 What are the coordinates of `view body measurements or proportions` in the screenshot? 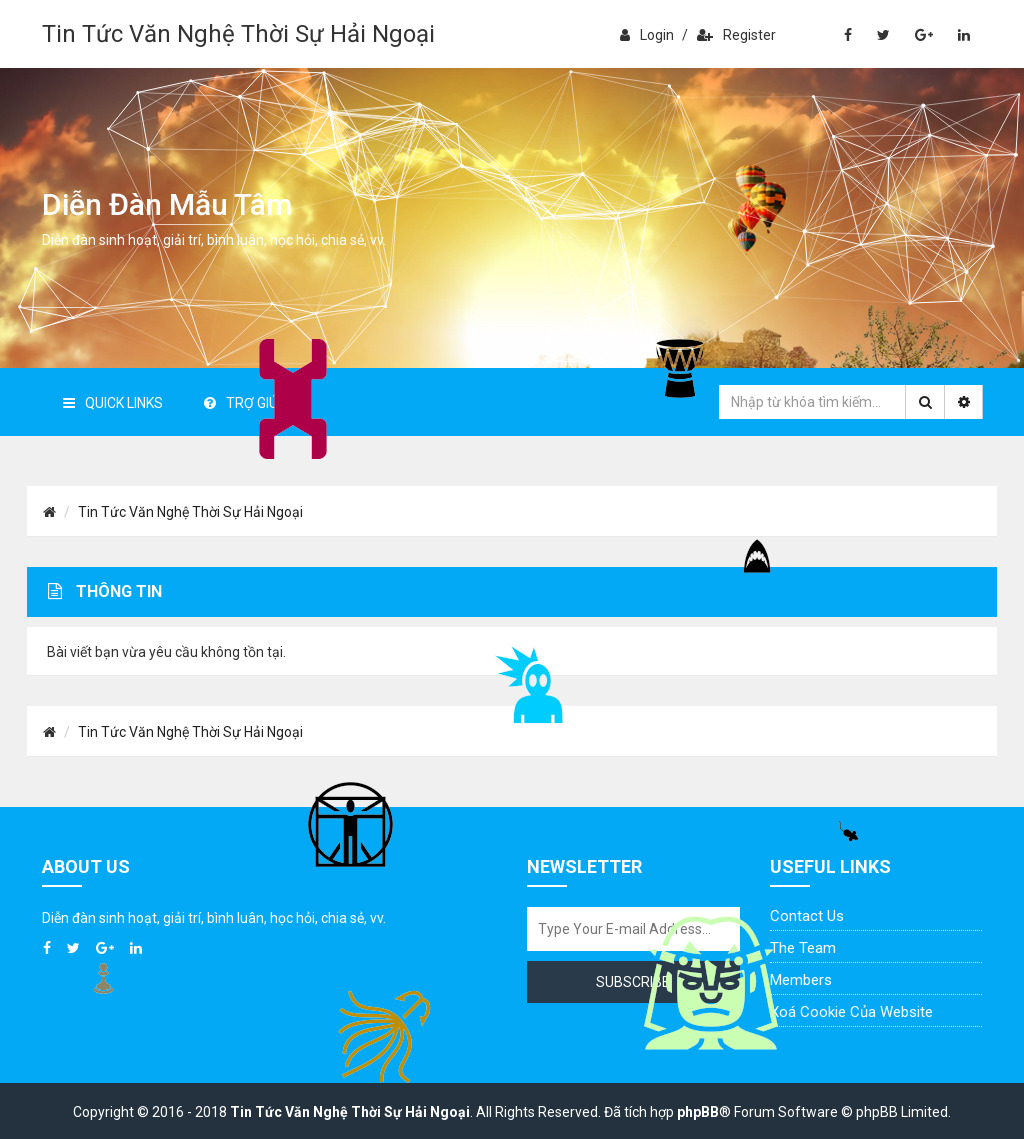 It's located at (350, 824).